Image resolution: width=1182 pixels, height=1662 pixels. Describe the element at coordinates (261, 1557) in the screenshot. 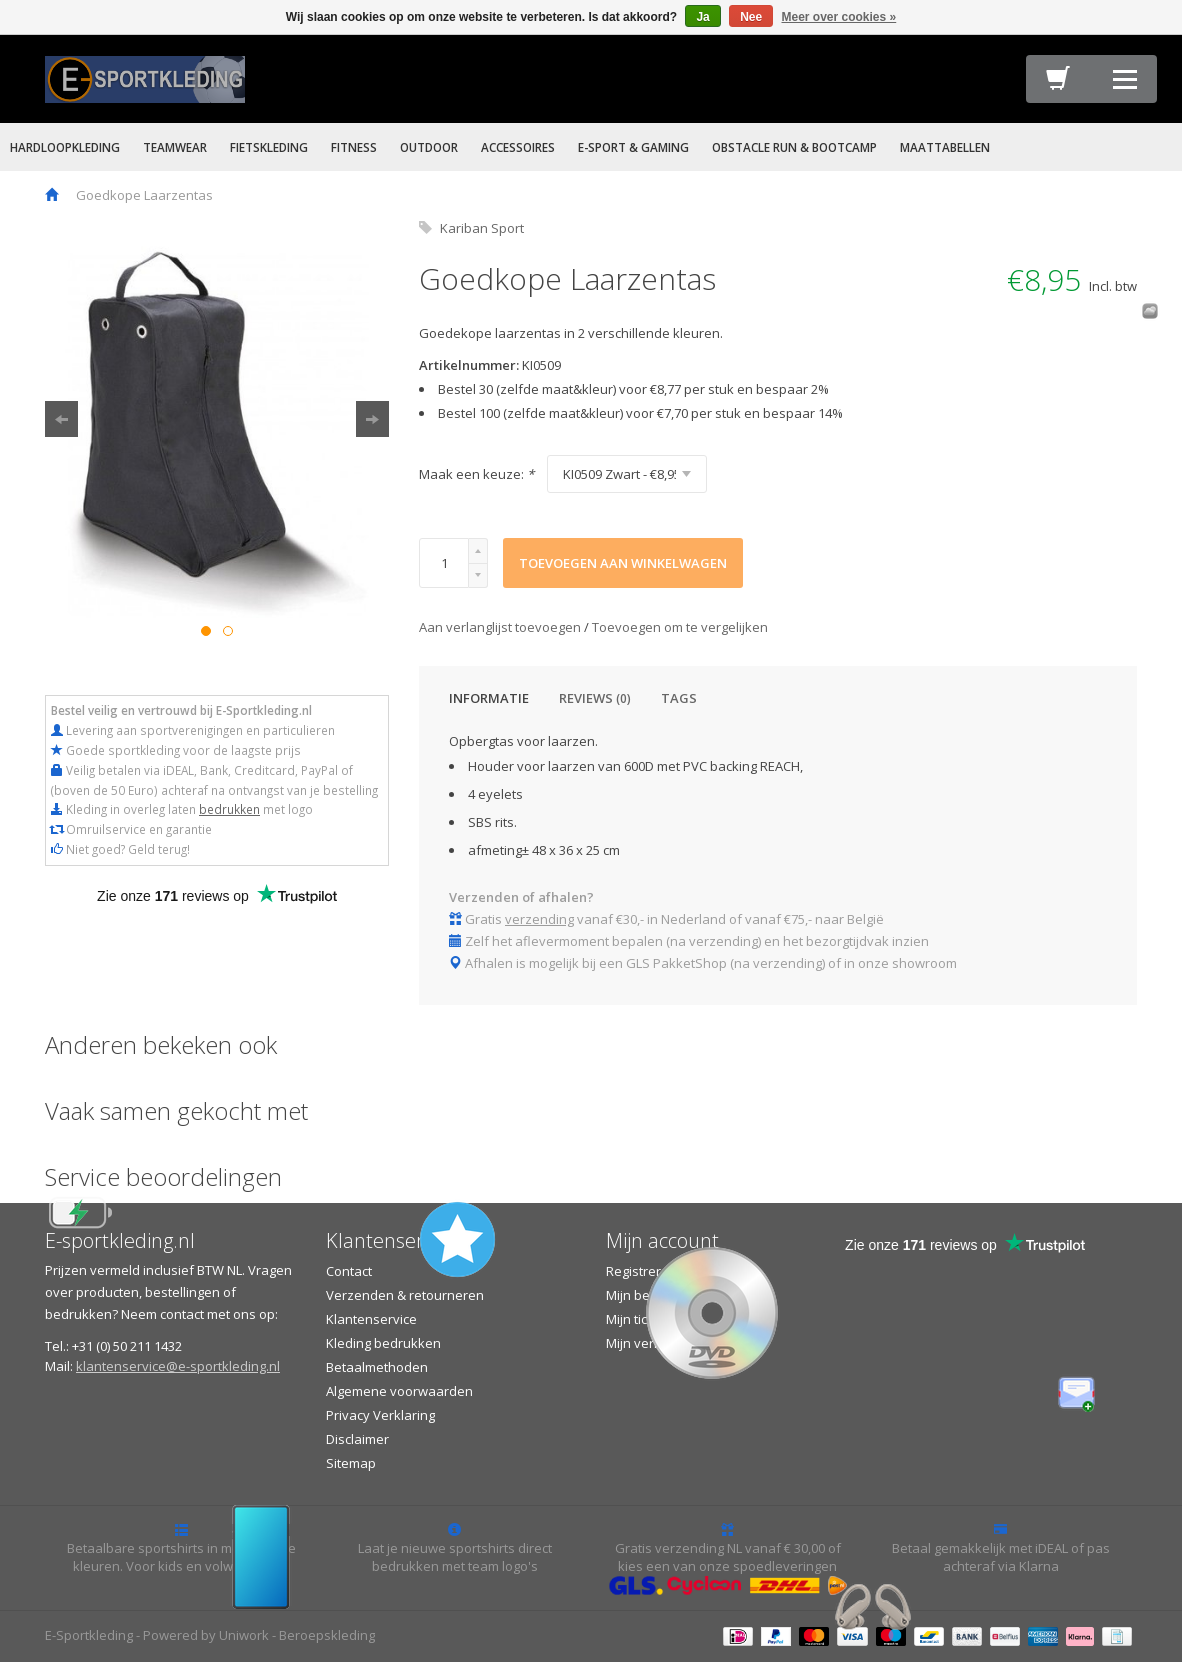

I see `indicates a connected mobile device` at that location.